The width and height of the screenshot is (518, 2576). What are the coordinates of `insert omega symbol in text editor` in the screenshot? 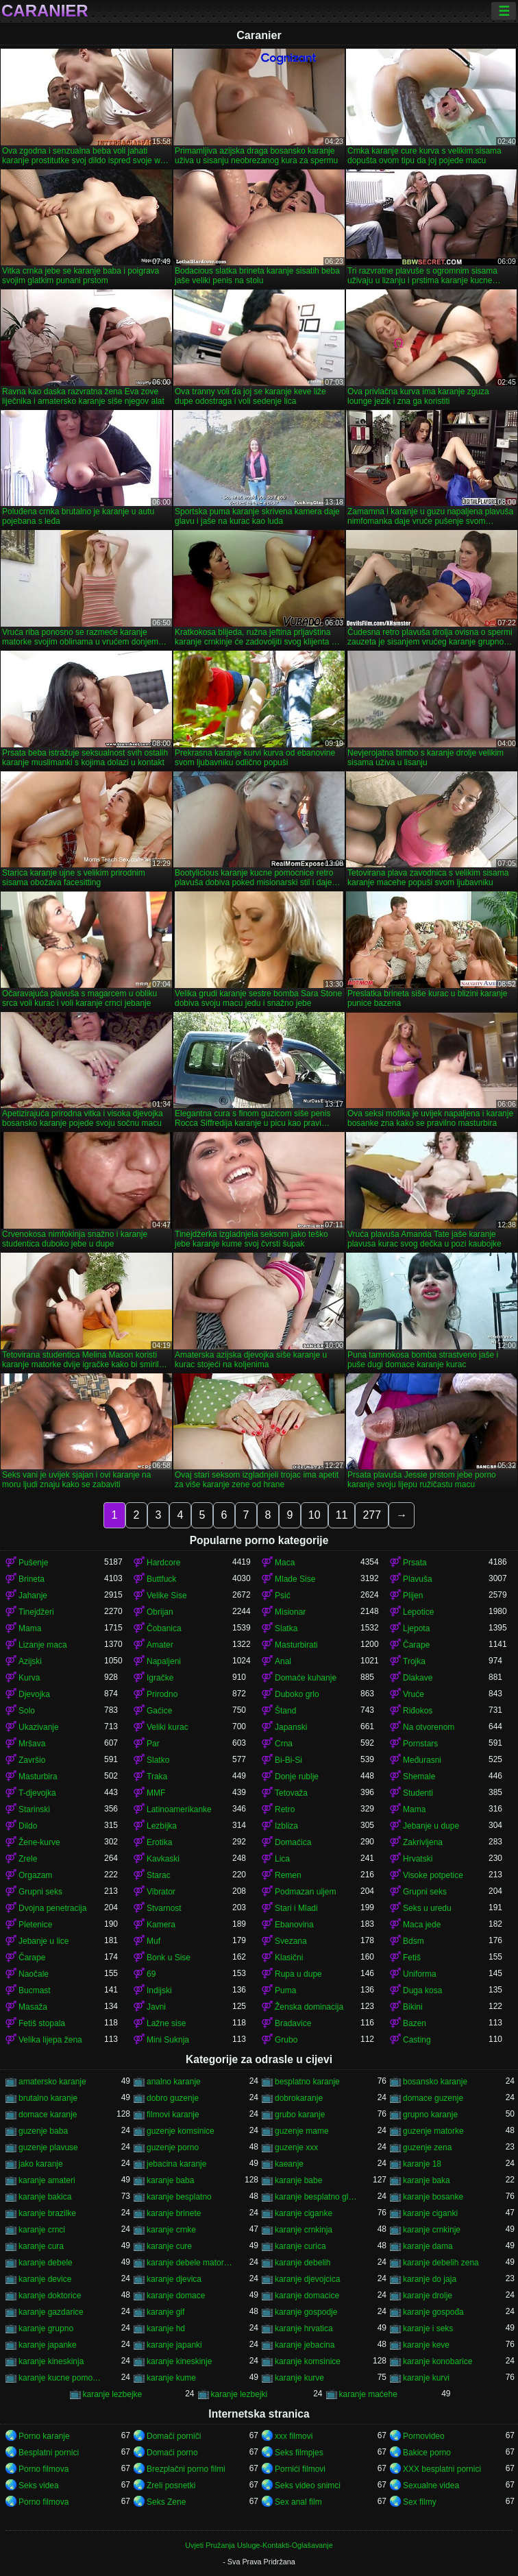 It's located at (398, 343).